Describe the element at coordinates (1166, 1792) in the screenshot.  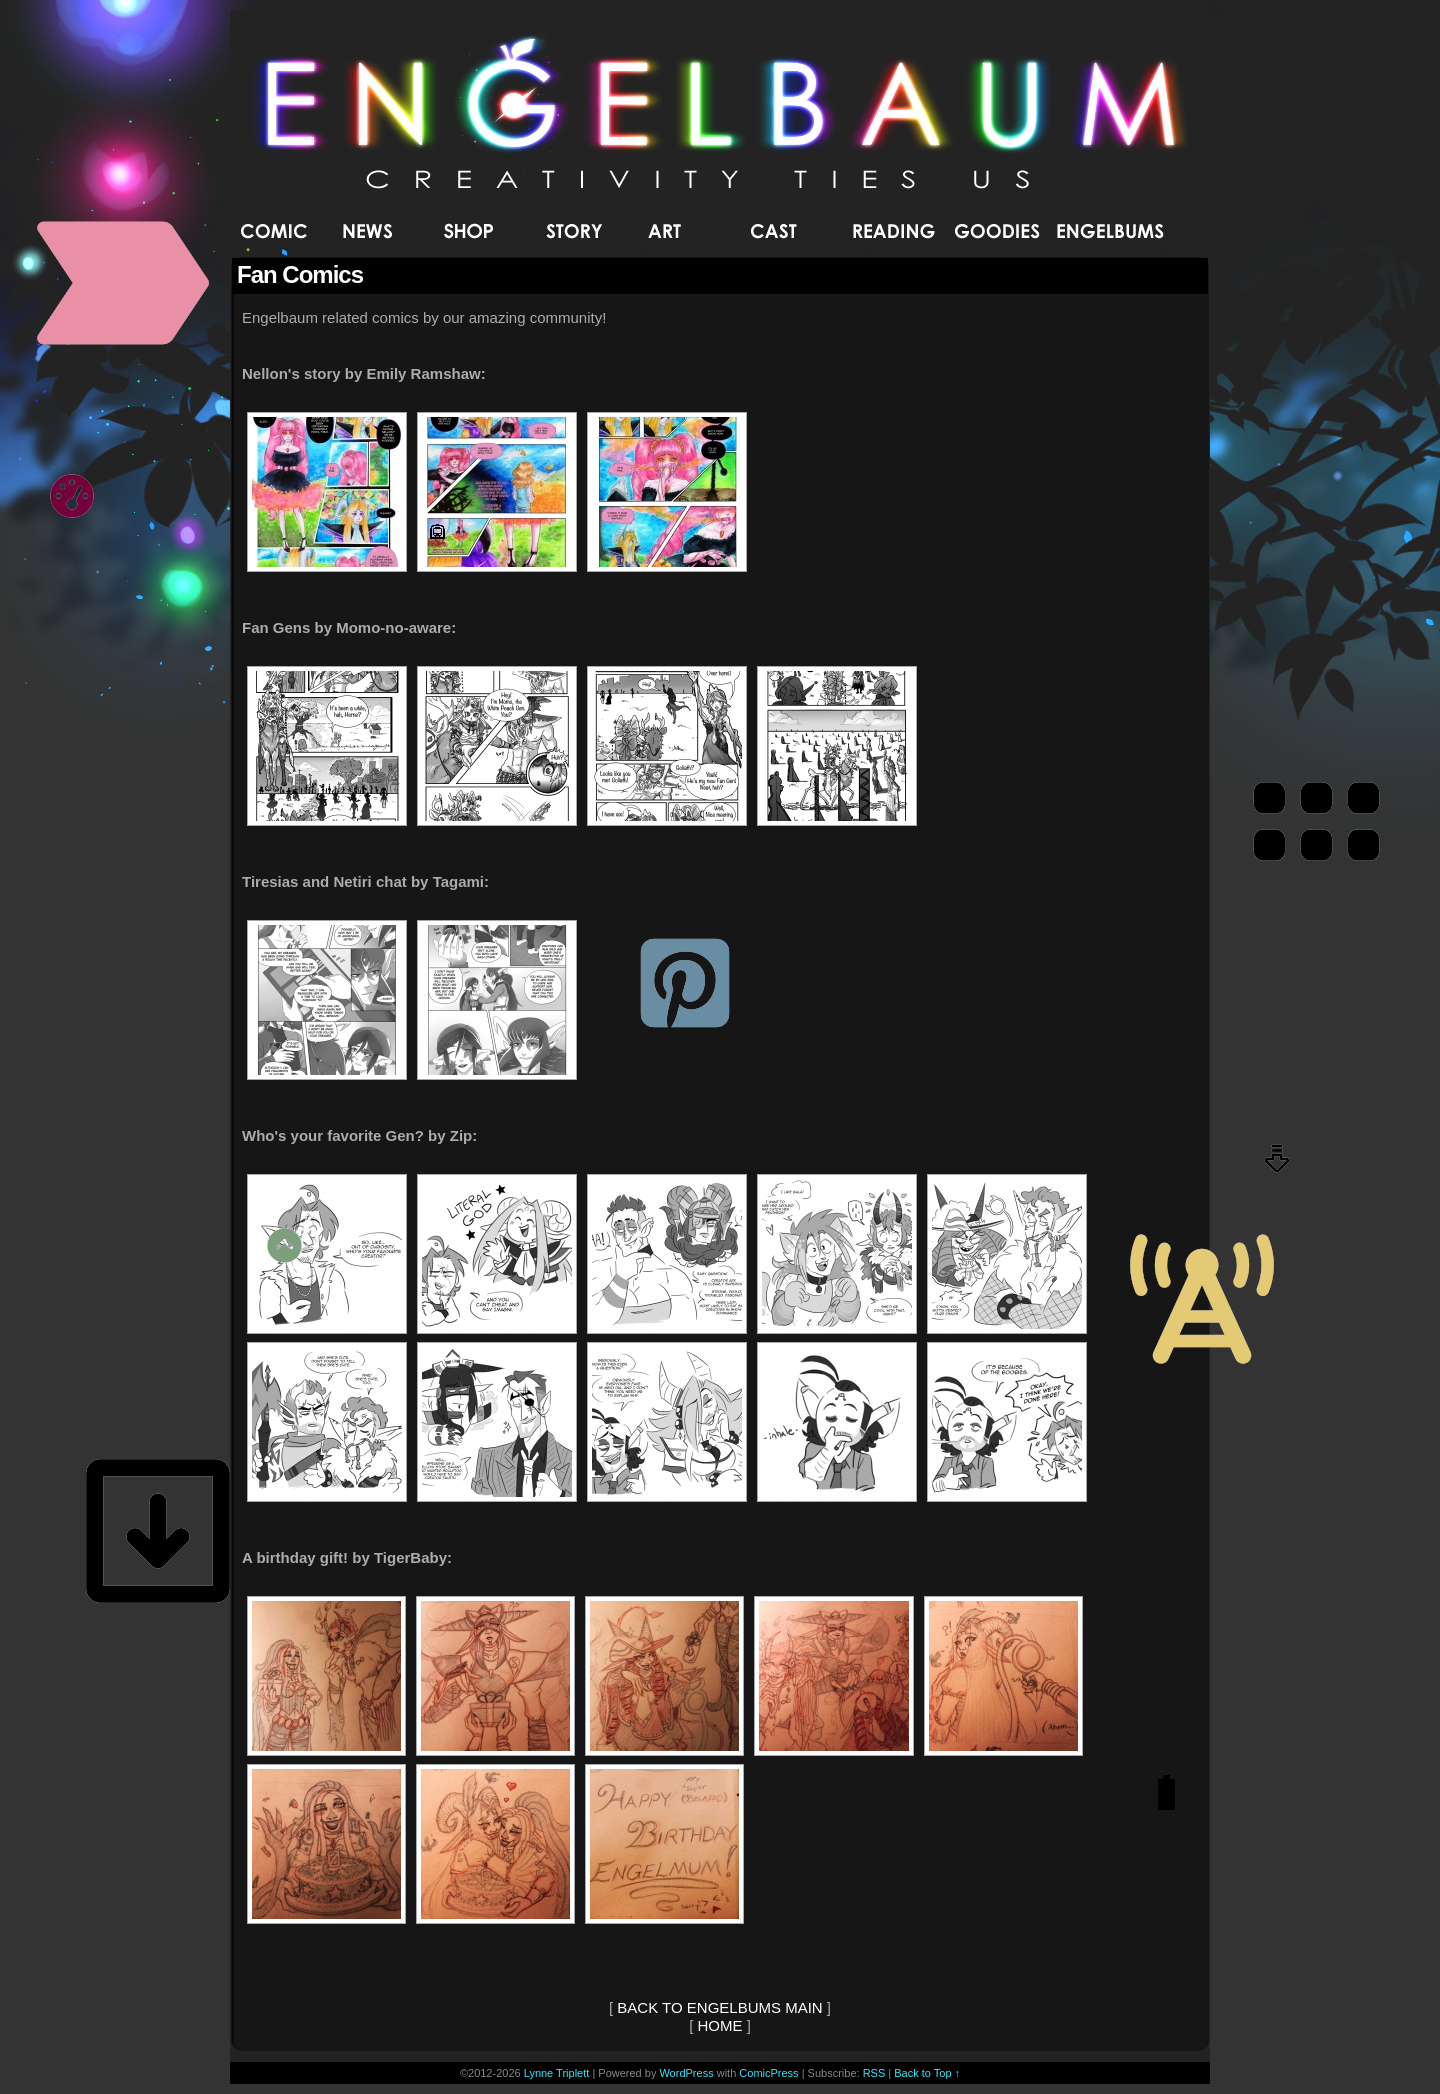
I see `indicates battery is fully charged` at that location.